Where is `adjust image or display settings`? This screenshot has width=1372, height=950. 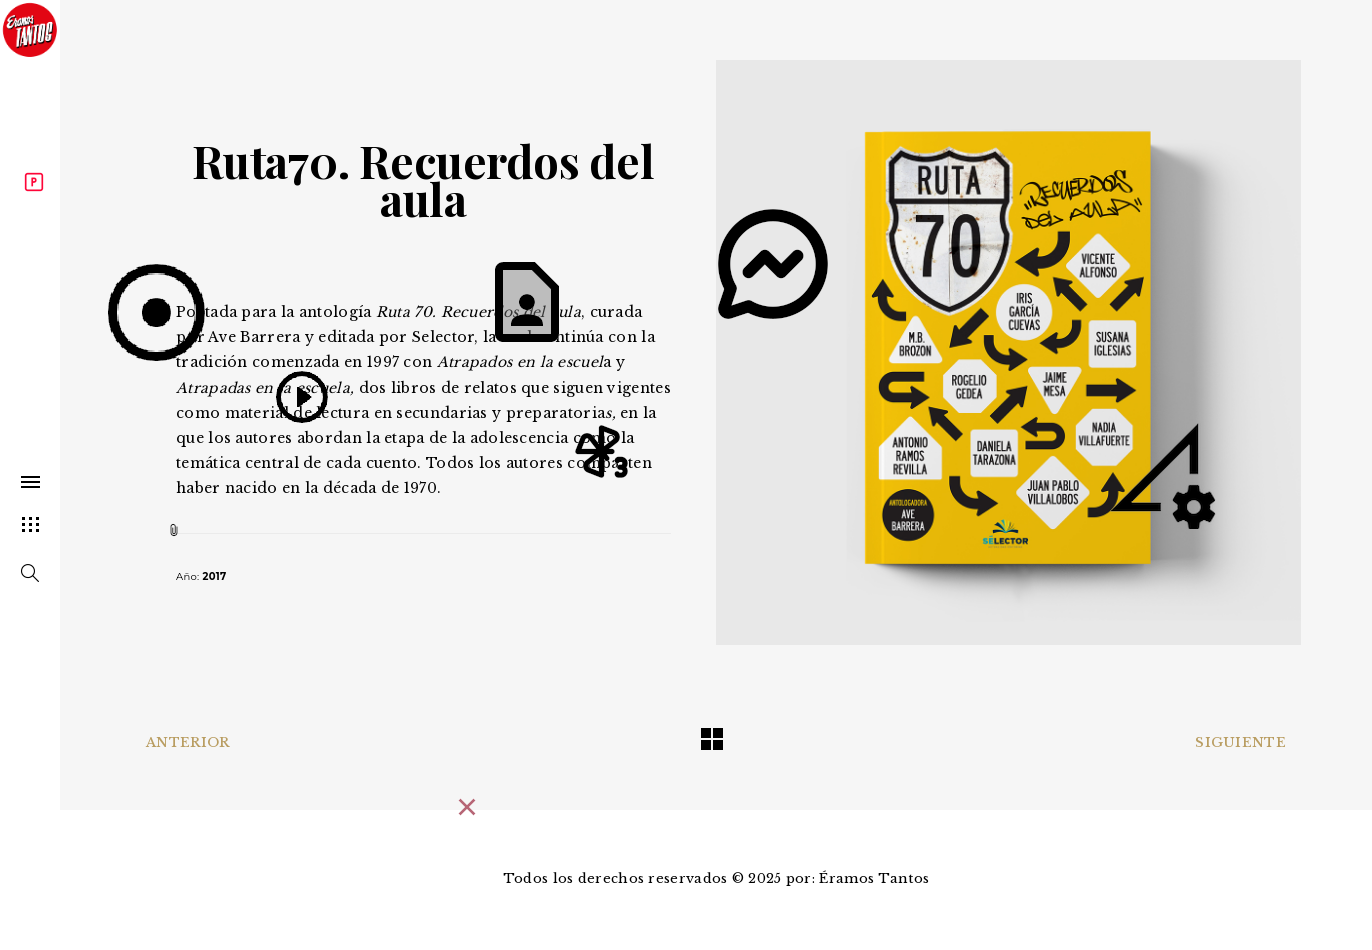 adjust image or display settings is located at coordinates (156, 312).